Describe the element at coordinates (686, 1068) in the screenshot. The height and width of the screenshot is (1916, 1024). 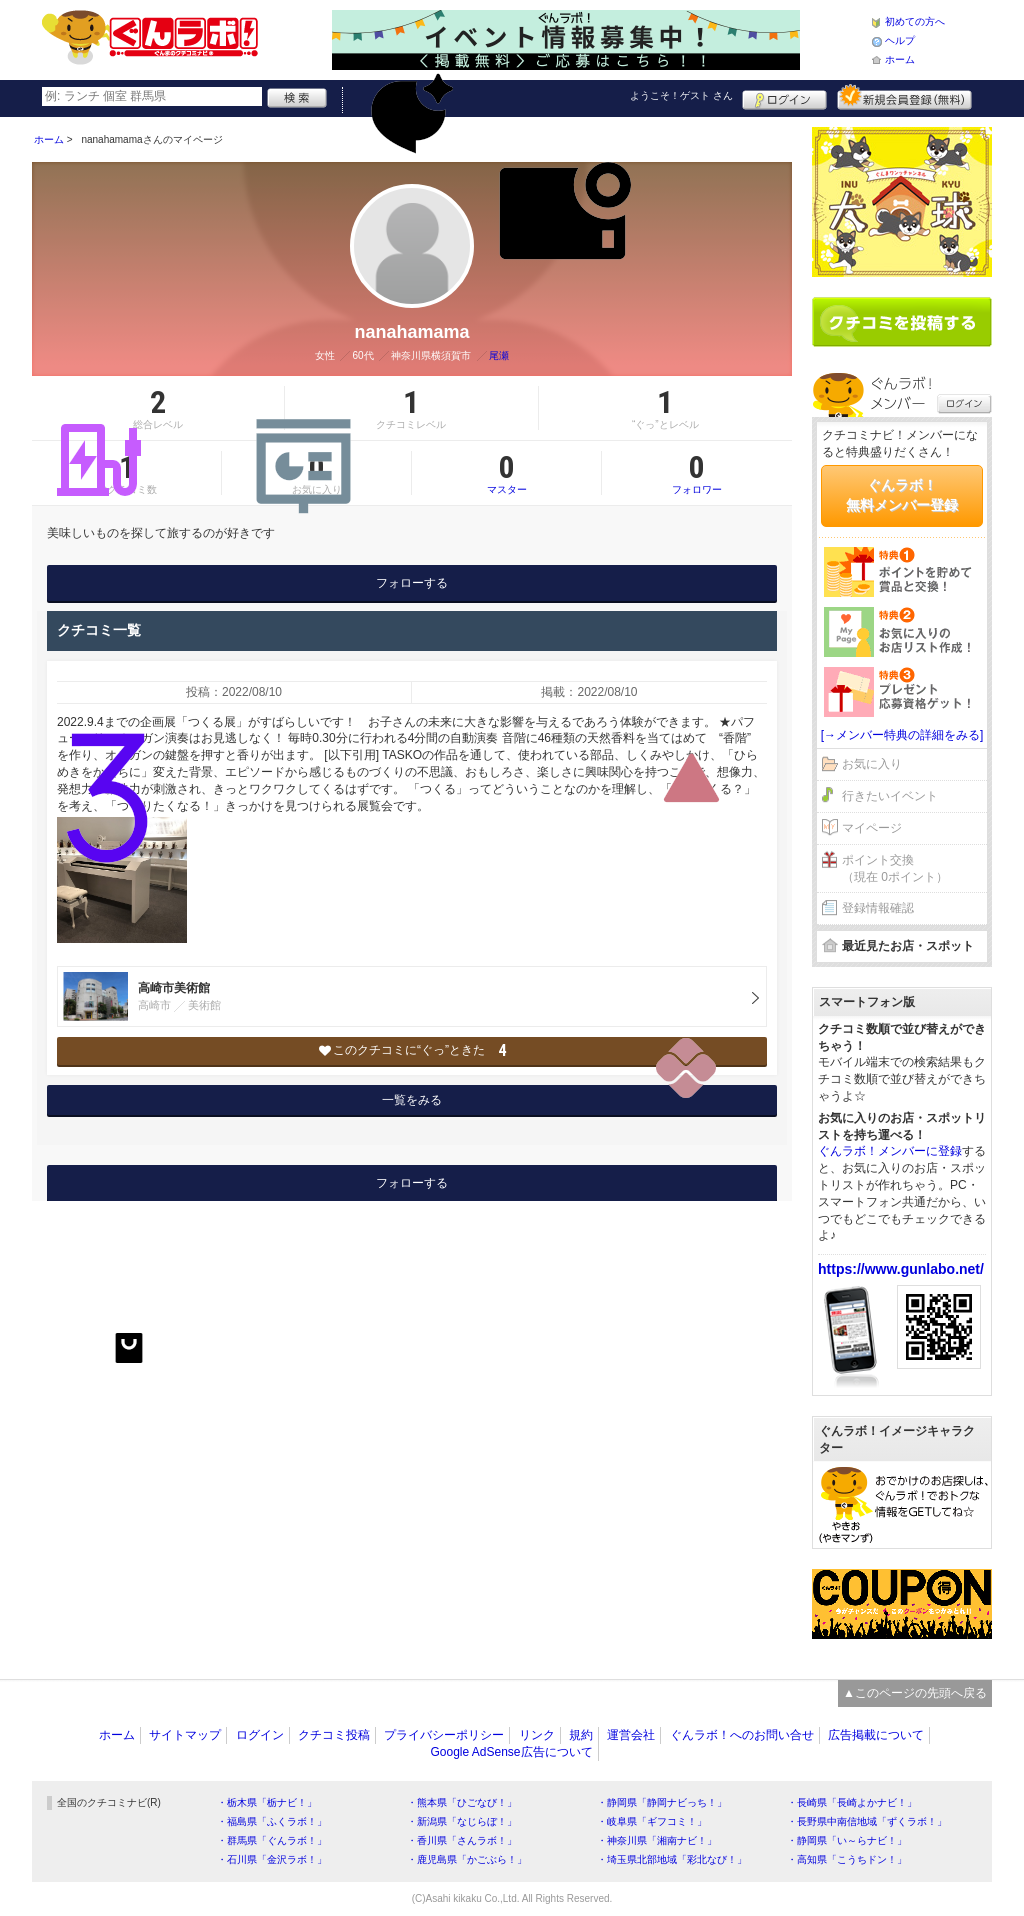
I see `pay with pix instant payment` at that location.